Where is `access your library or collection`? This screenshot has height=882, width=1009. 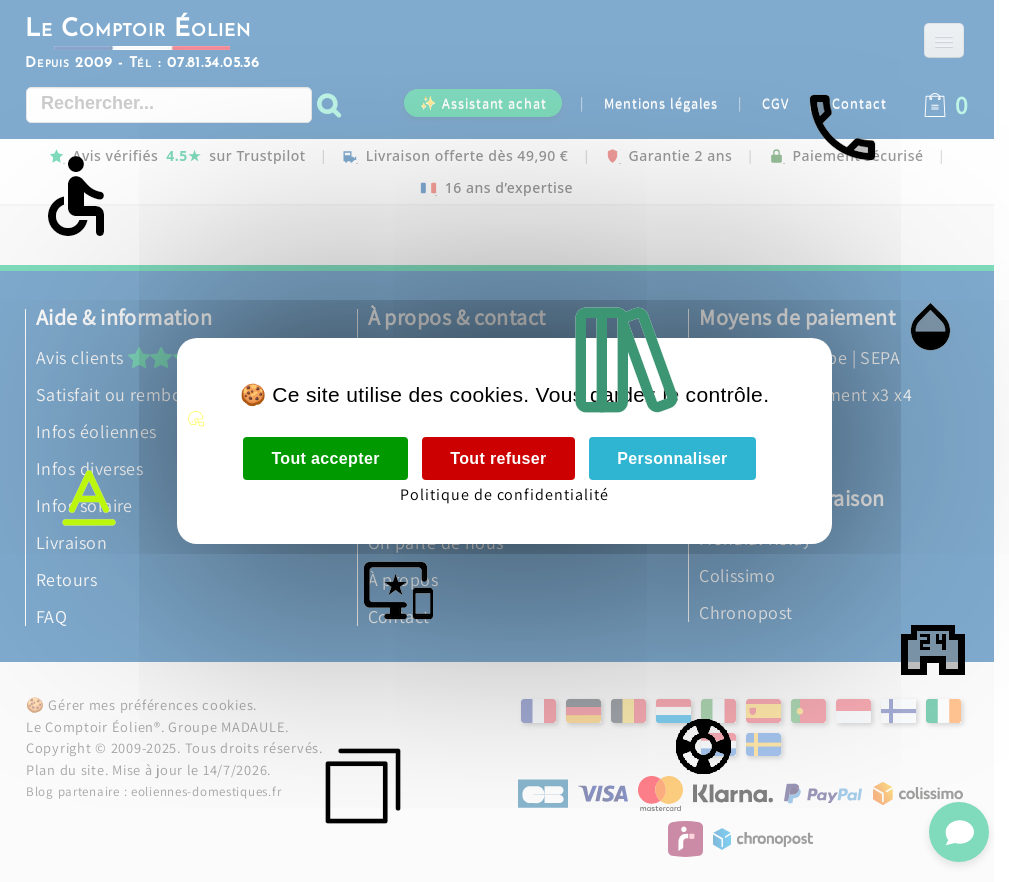 access your library or collection is located at coordinates (628, 360).